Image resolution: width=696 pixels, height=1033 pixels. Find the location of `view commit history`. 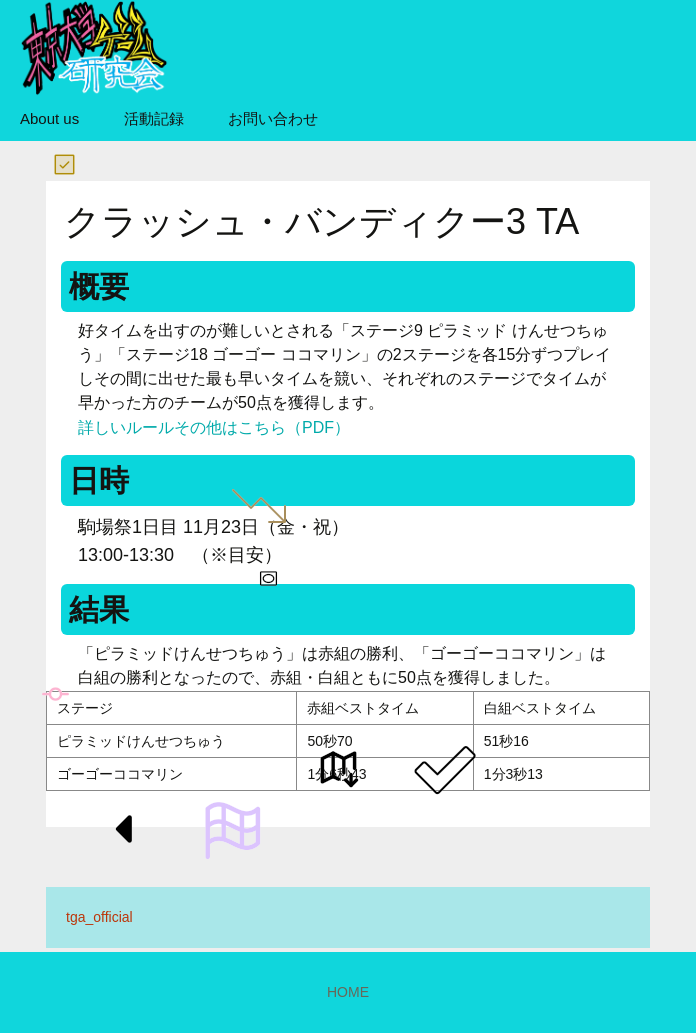

view commit history is located at coordinates (55, 694).